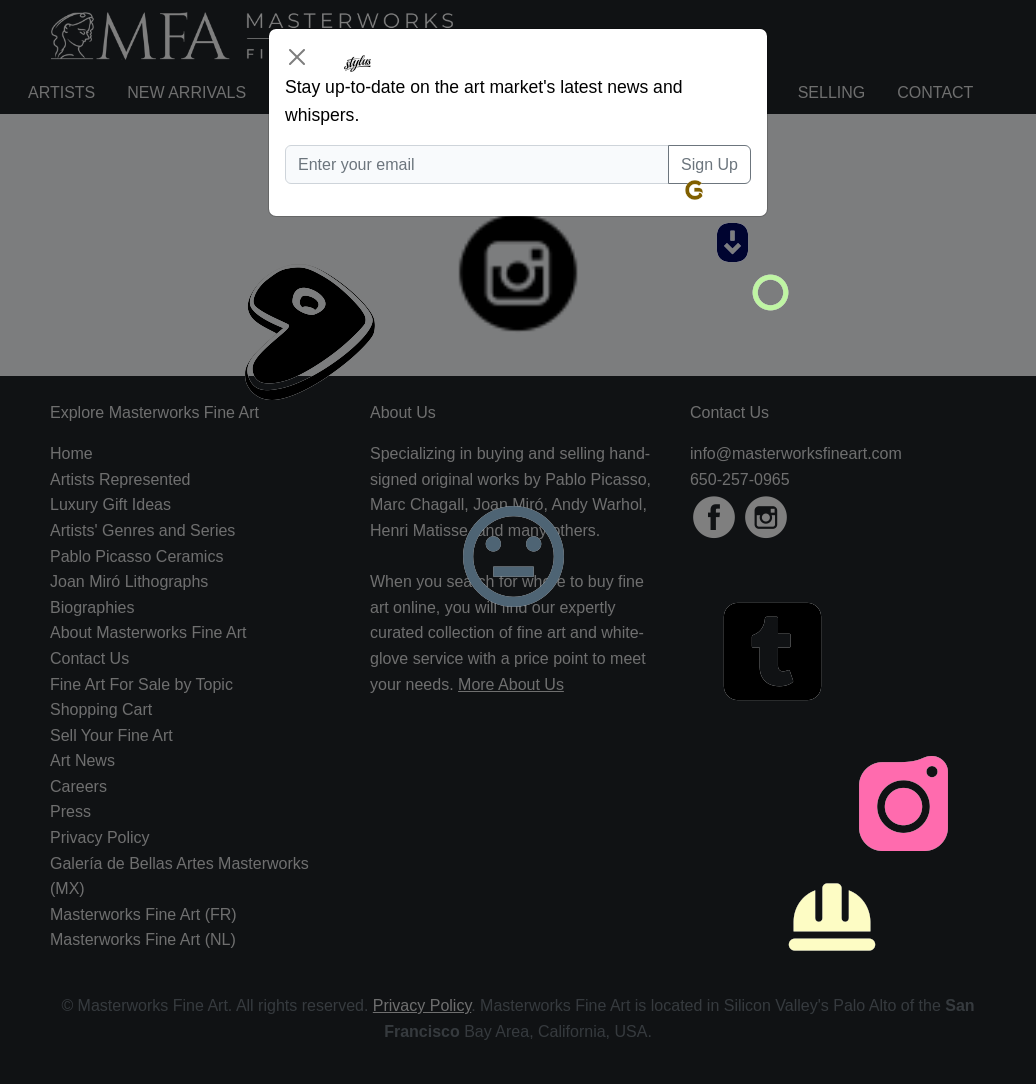 Image resolution: width=1036 pixels, height=1084 pixels. Describe the element at coordinates (310, 332) in the screenshot. I see `Gentoo Linux logo` at that location.